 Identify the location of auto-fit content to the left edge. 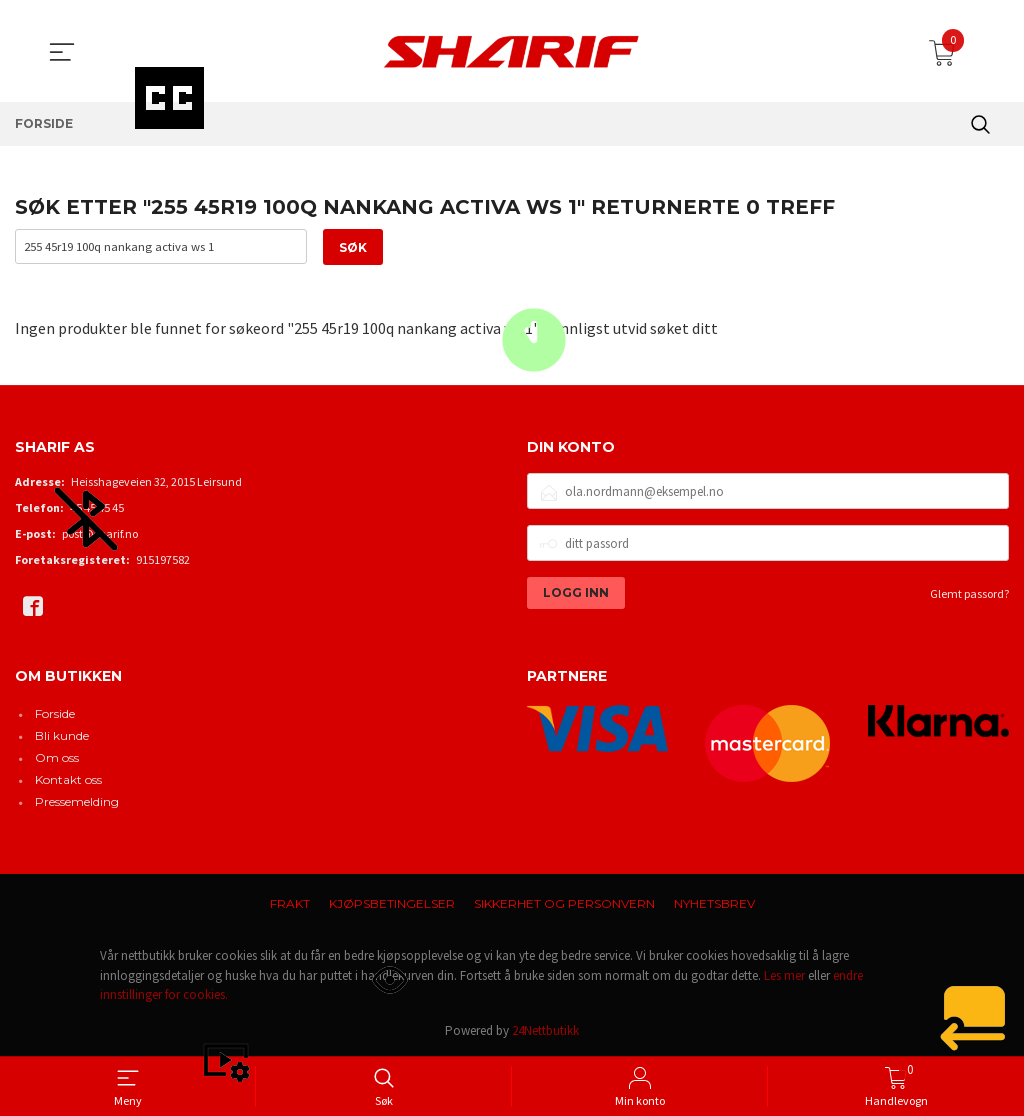
(974, 1016).